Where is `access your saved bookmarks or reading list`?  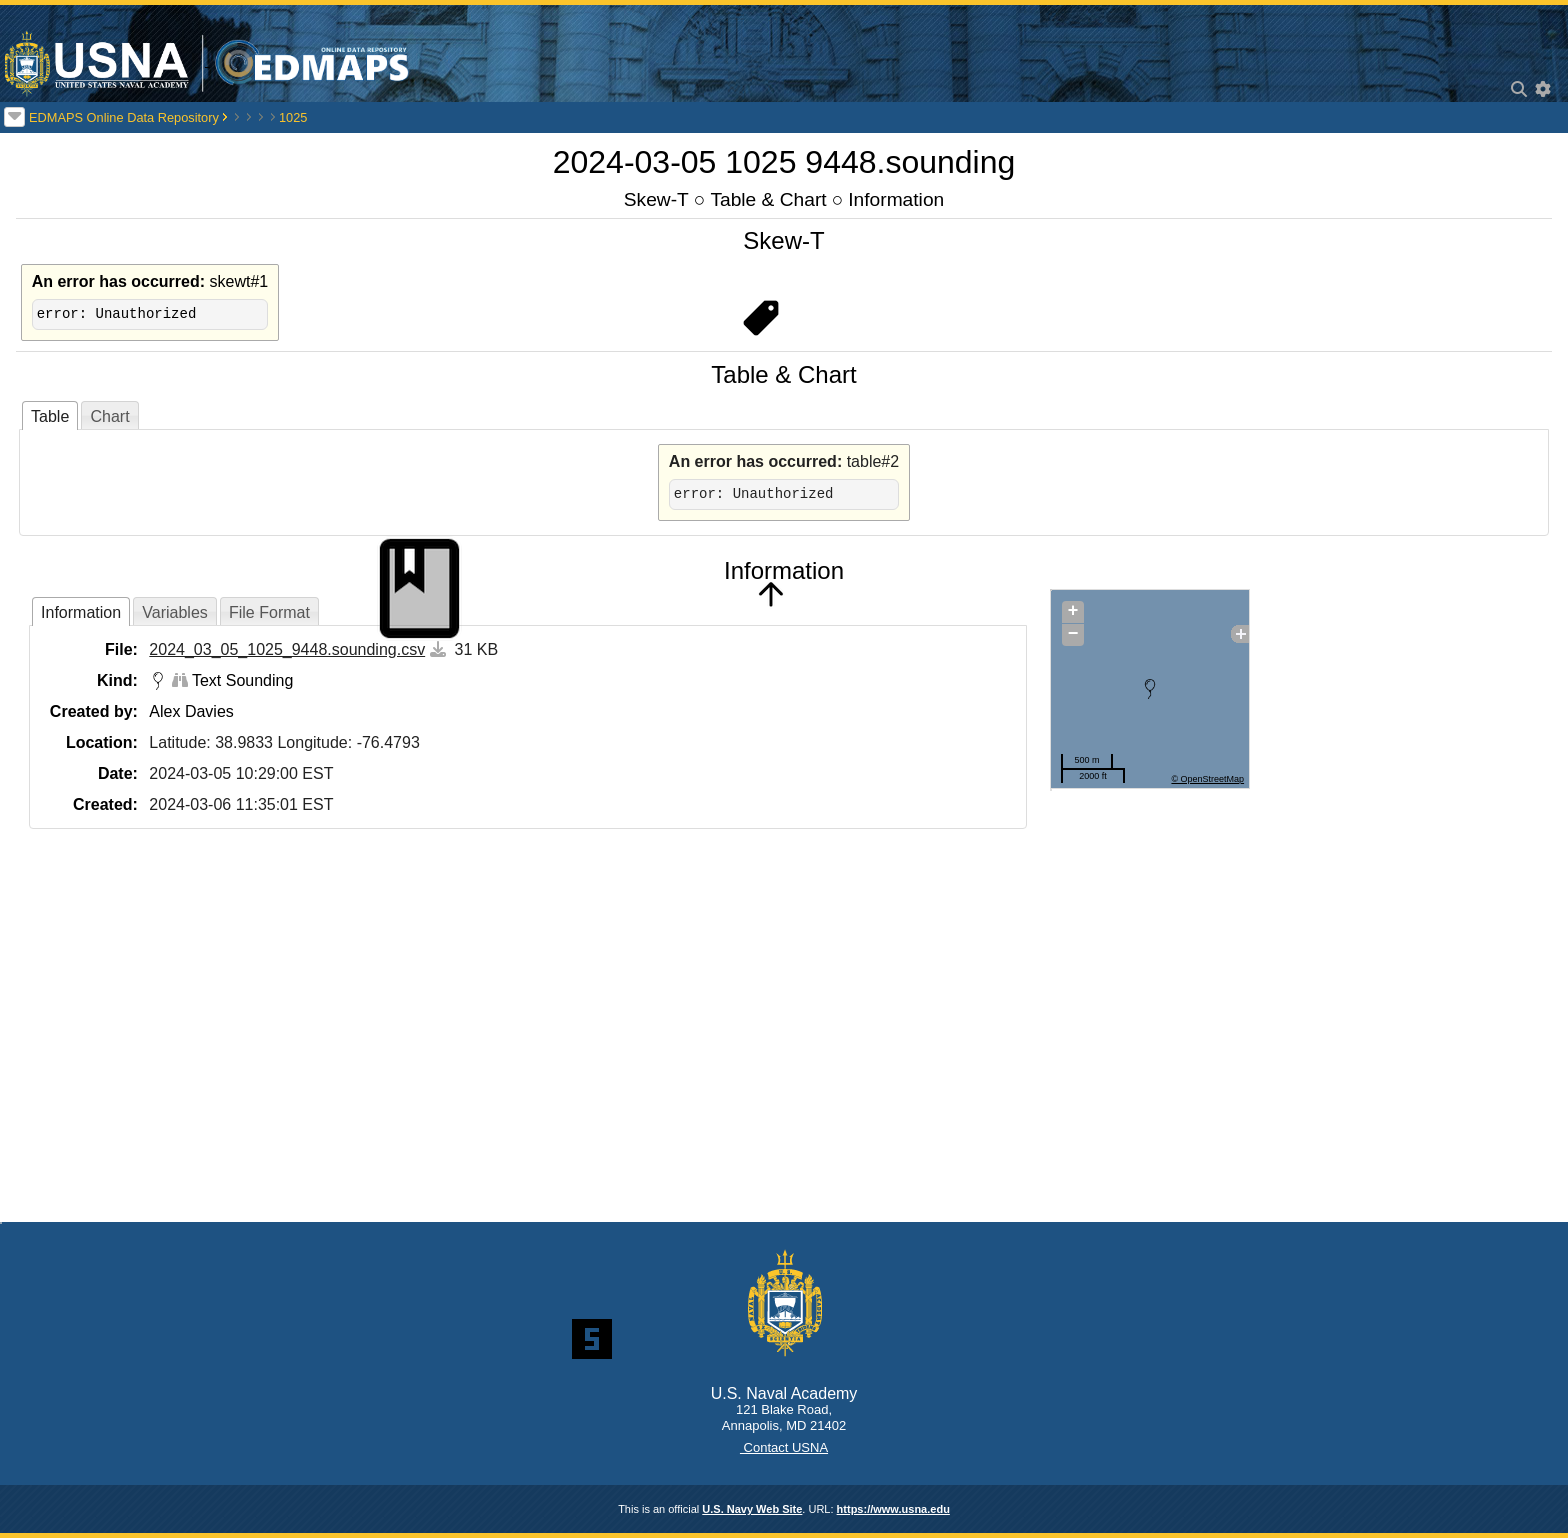
access your saved bookmarks or reading list is located at coordinates (419, 588).